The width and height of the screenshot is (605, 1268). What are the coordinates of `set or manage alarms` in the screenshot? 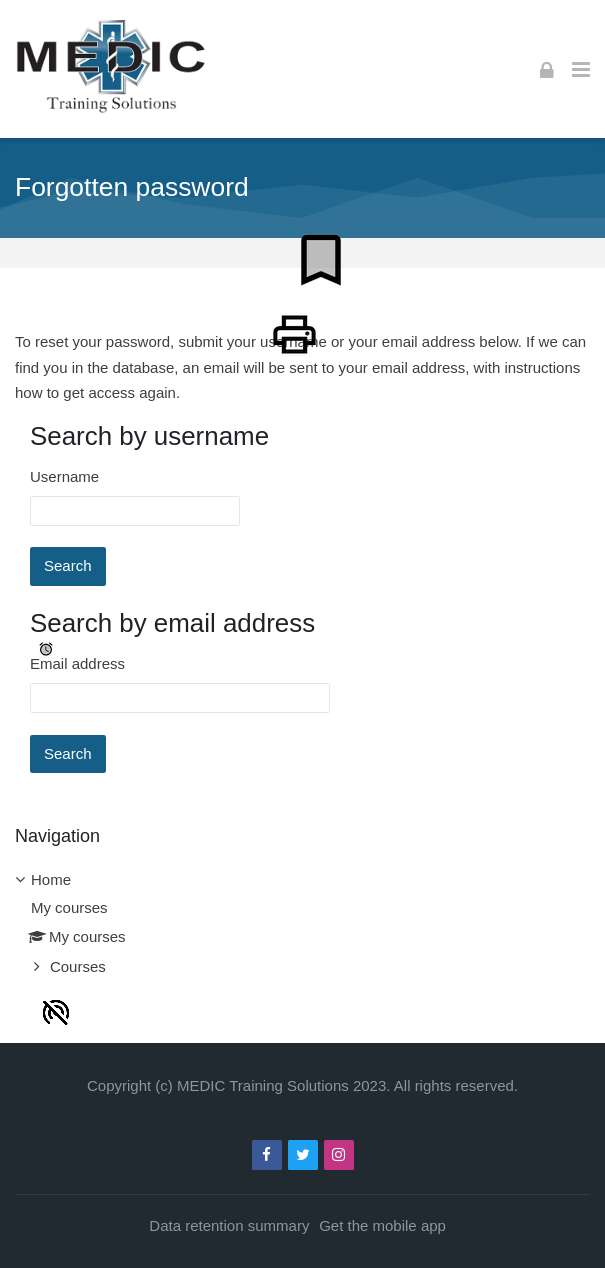 It's located at (46, 649).